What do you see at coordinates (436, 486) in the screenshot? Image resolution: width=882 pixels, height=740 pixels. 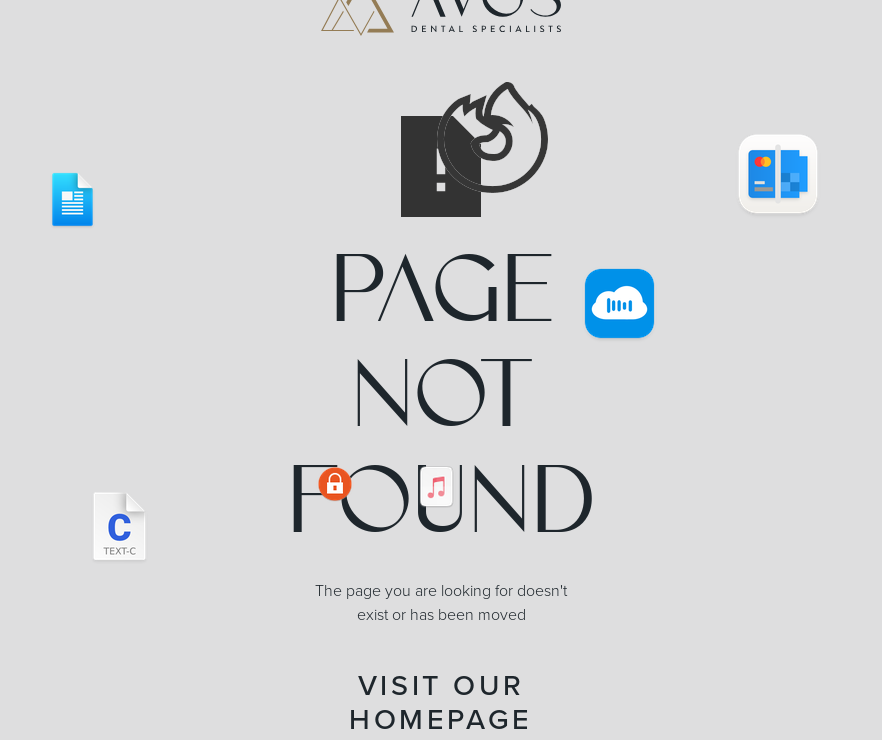 I see `an audio file in your system` at bounding box center [436, 486].